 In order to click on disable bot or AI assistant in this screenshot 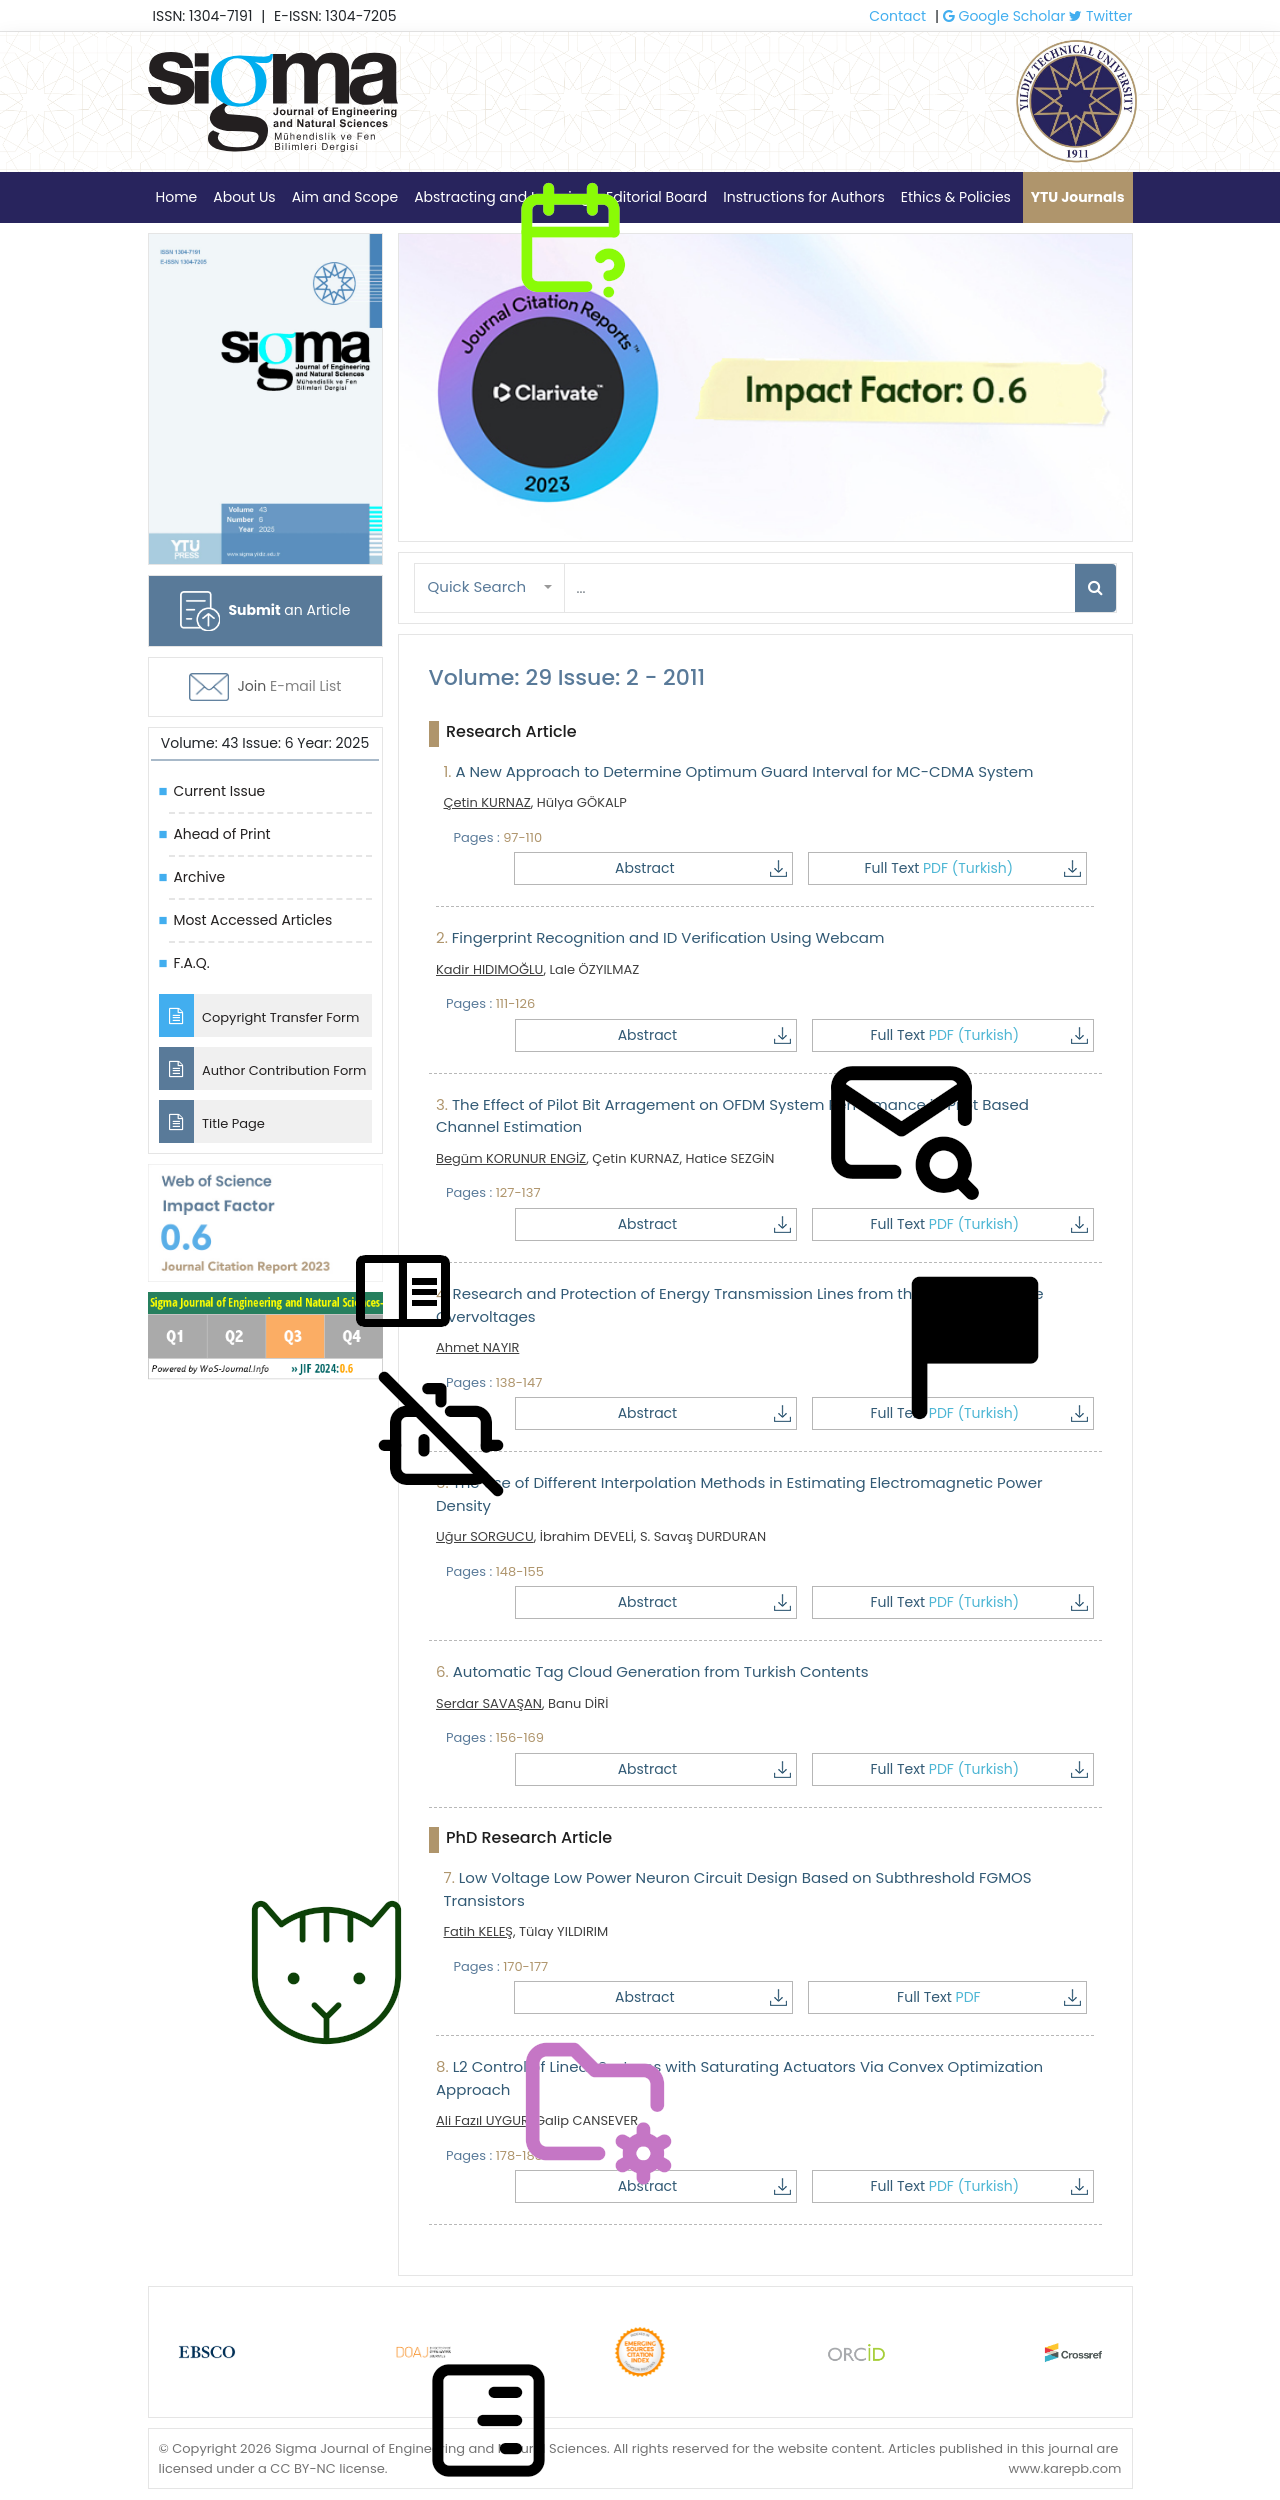, I will do `click(441, 1434)`.